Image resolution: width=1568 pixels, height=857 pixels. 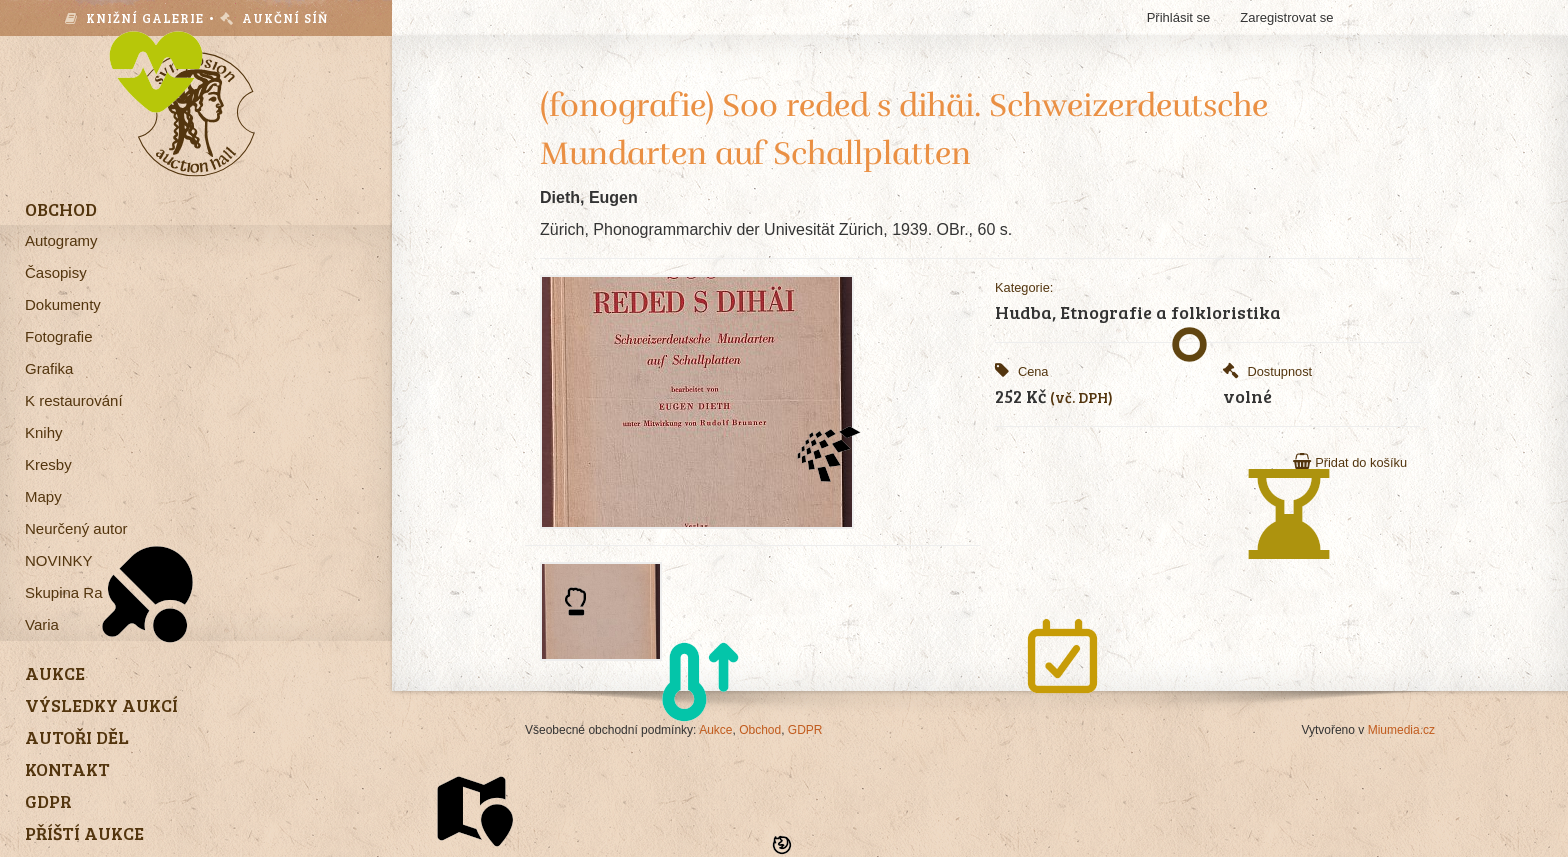 I want to click on indicates rising temperature, so click(x=699, y=682).